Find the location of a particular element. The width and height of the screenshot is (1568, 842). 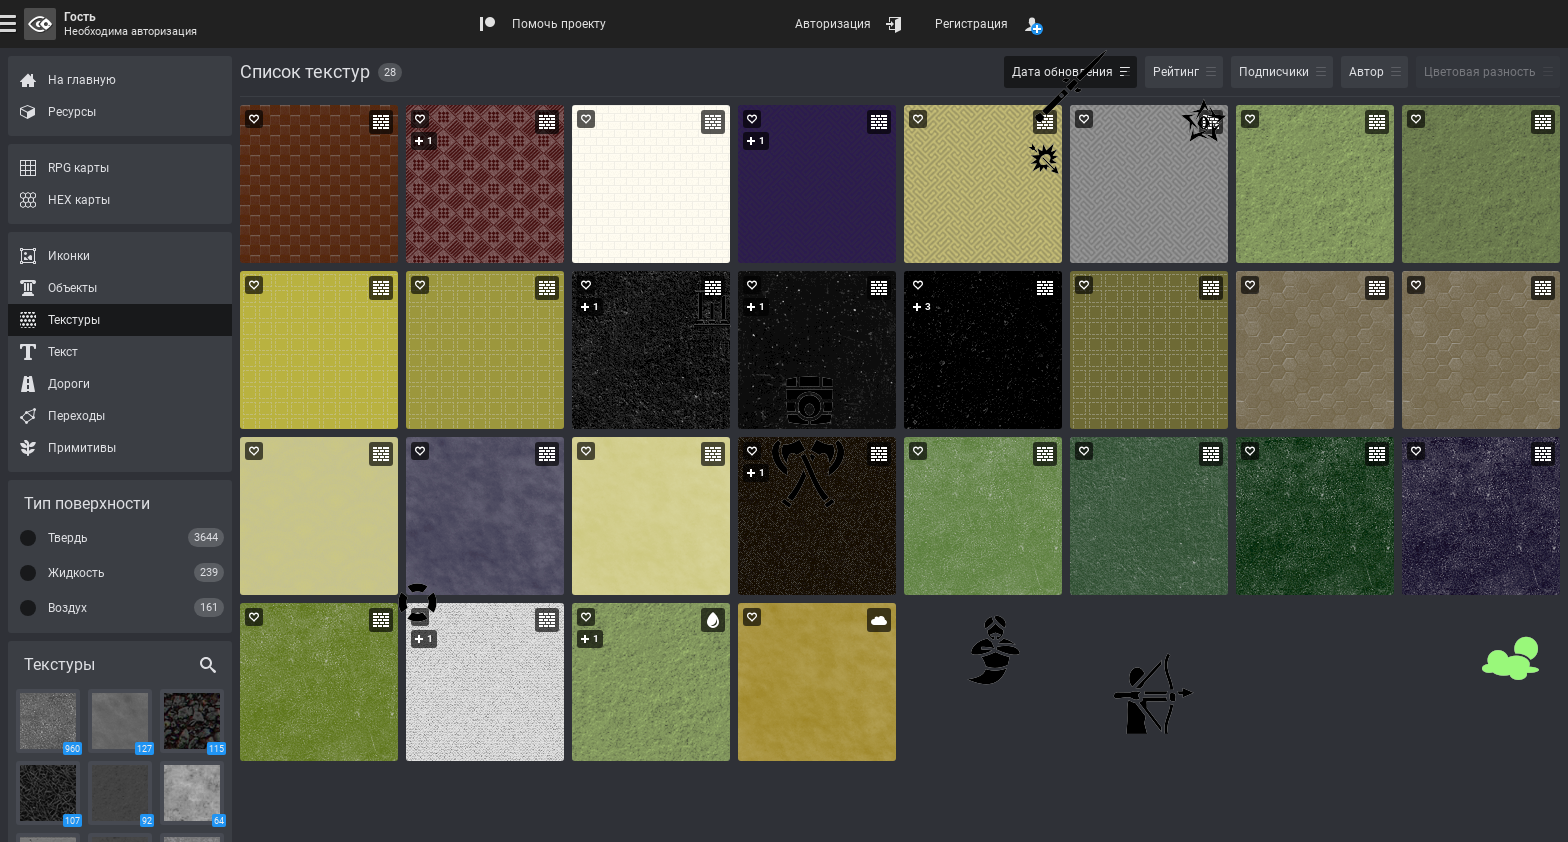

represents a weapon or blade item in a game inventory is located at coordinates (1071, 86).